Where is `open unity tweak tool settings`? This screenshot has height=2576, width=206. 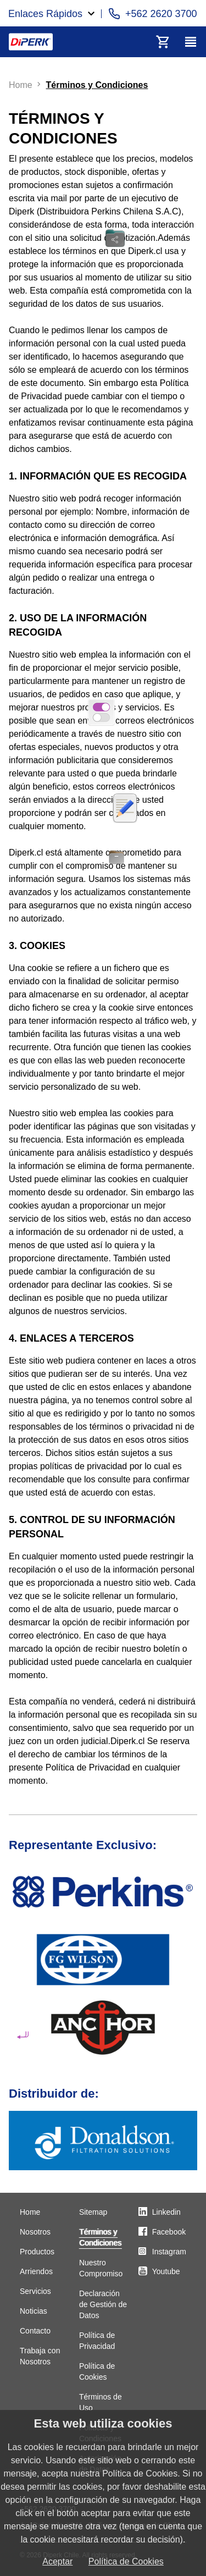
open unity tweak tool settings is located at coordinates (101, 712).